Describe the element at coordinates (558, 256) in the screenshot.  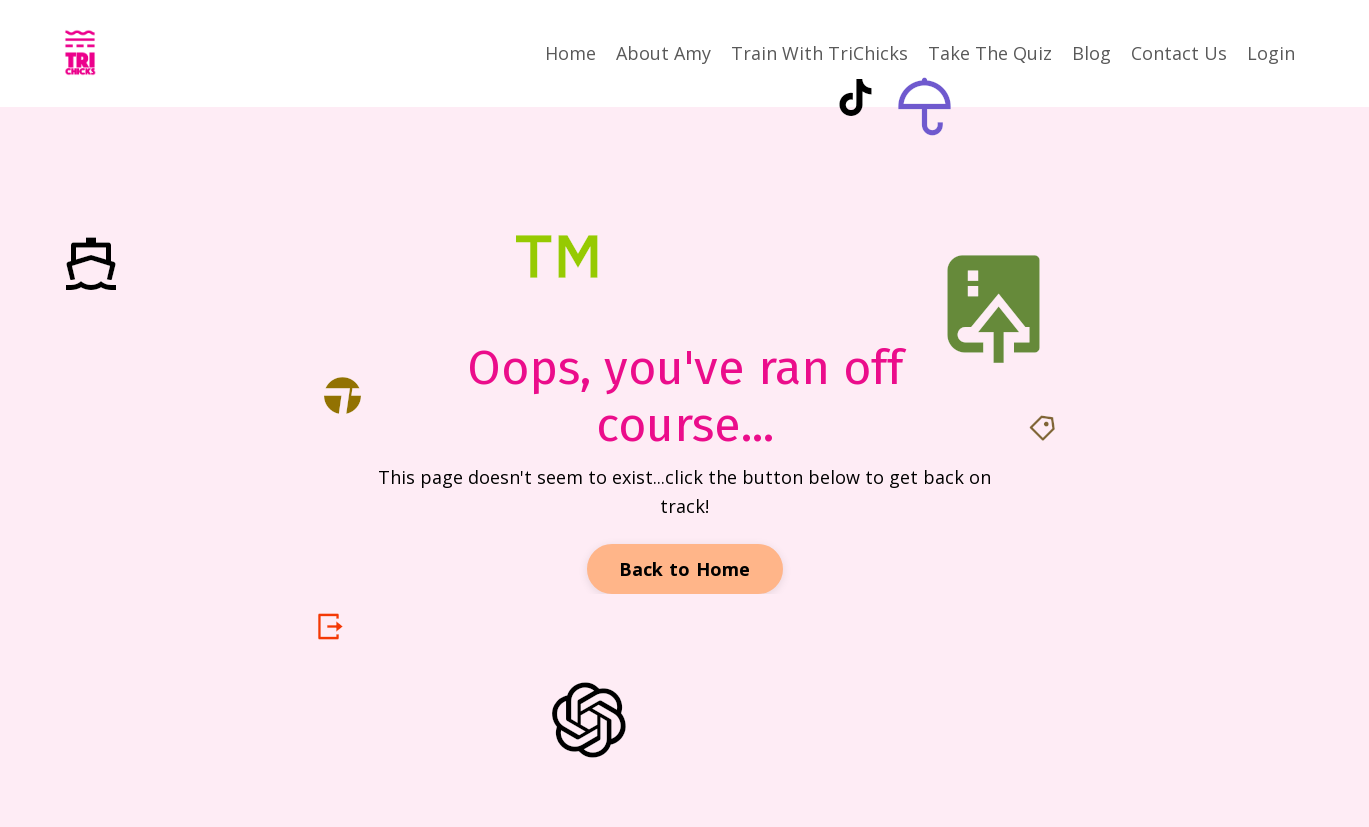
I see `indicates trademarked content or branding` at that location.